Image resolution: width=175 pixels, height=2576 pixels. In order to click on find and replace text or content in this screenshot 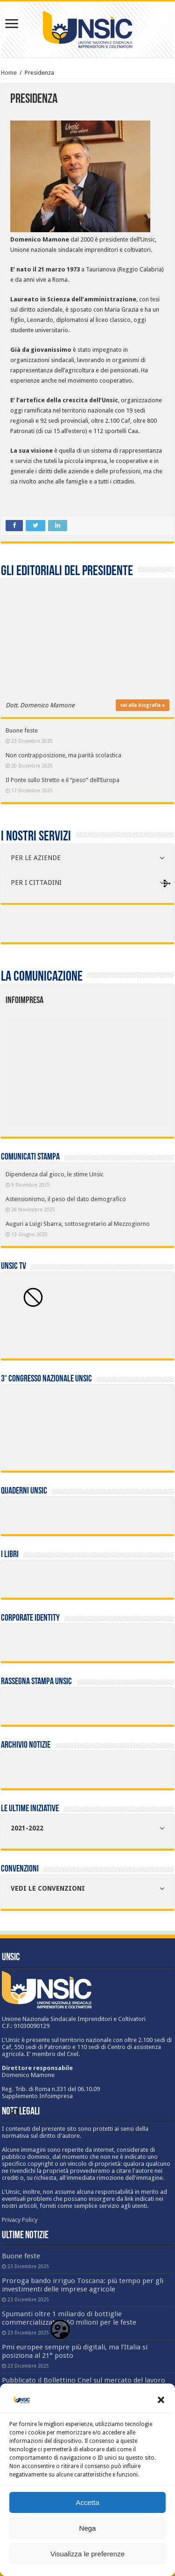, I will do `click(15, 2112)`.